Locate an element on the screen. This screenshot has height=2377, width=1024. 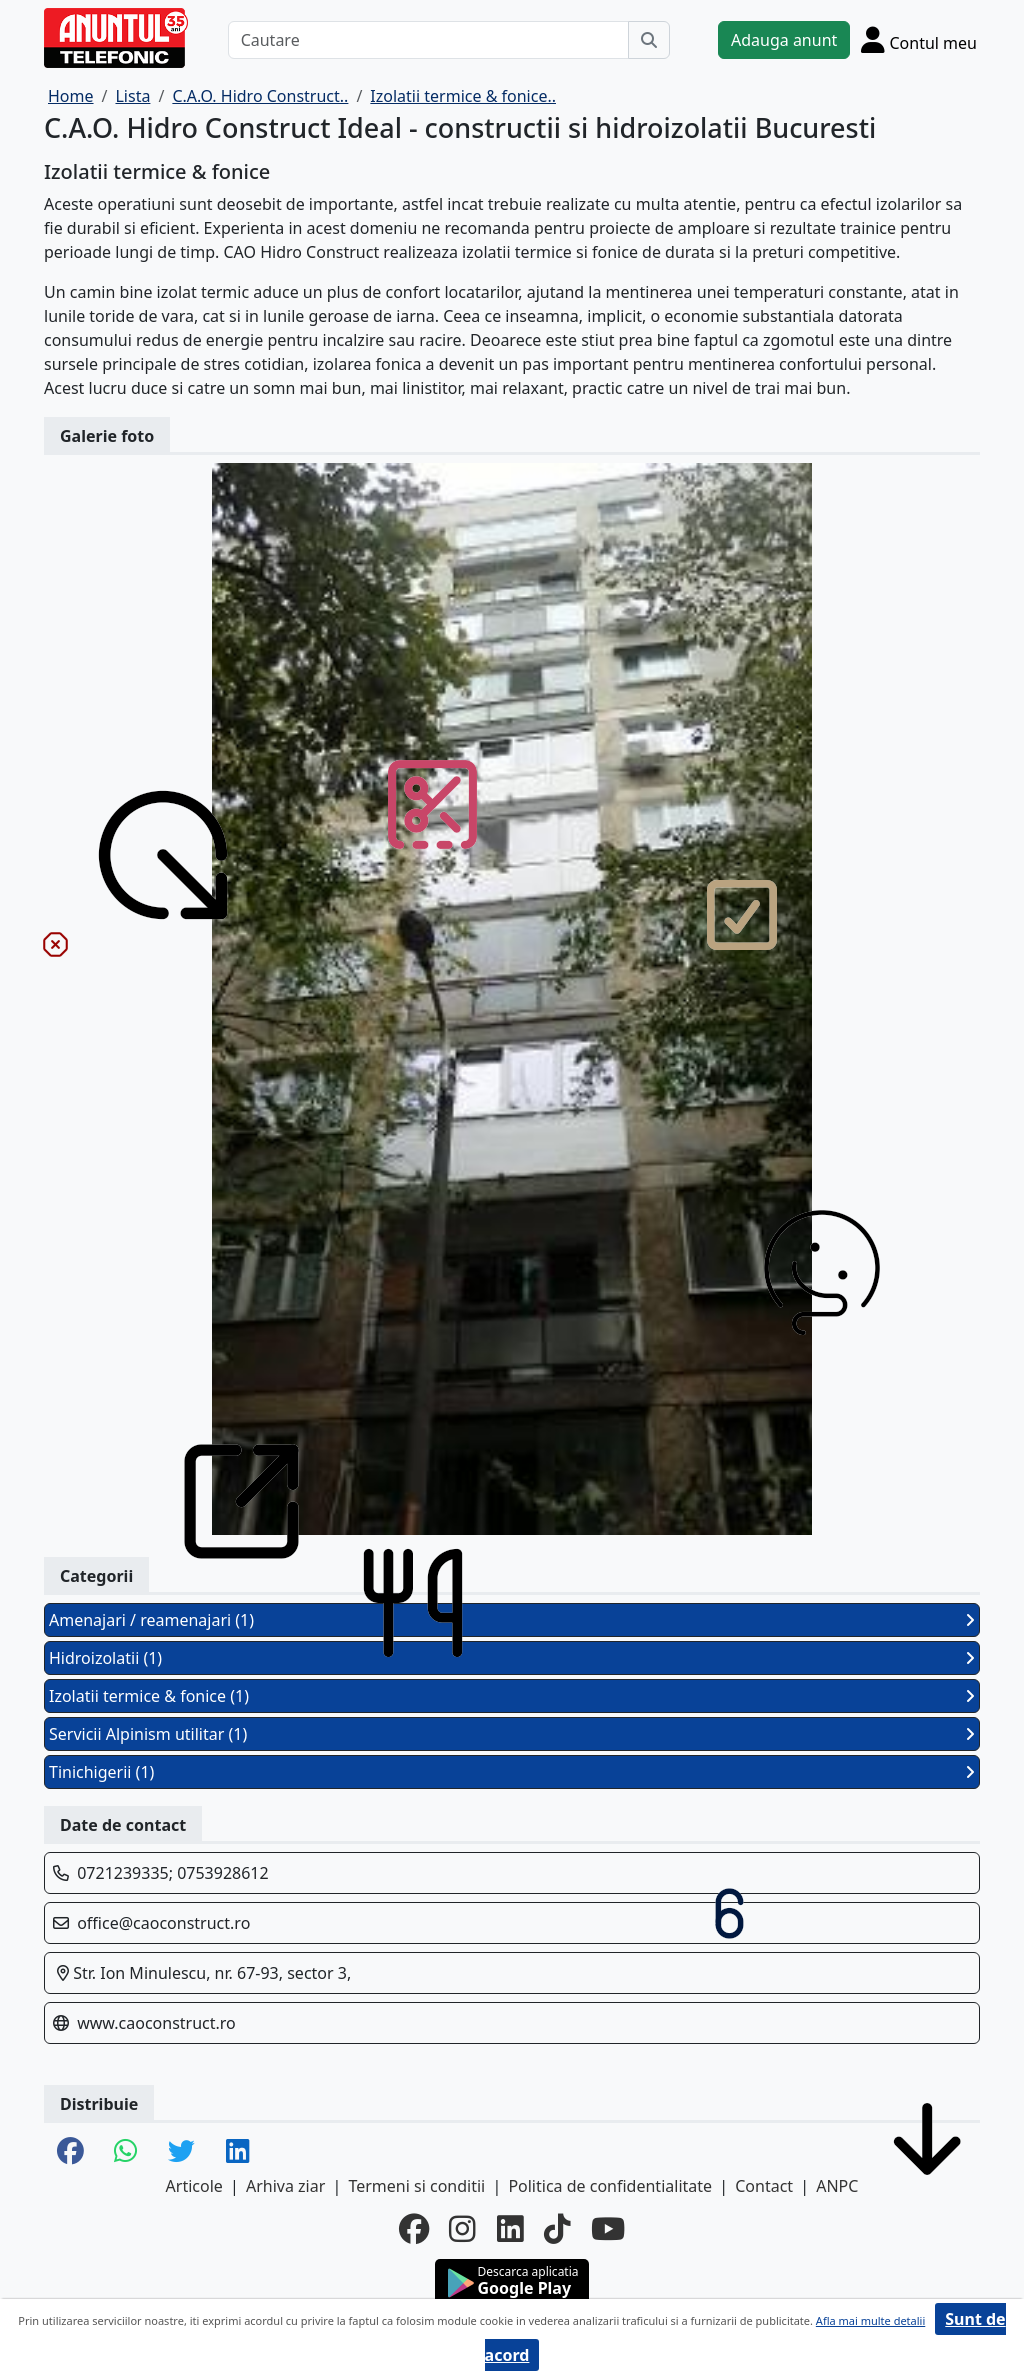
open link in a new window or tab is located at coordinates (241, 1501).